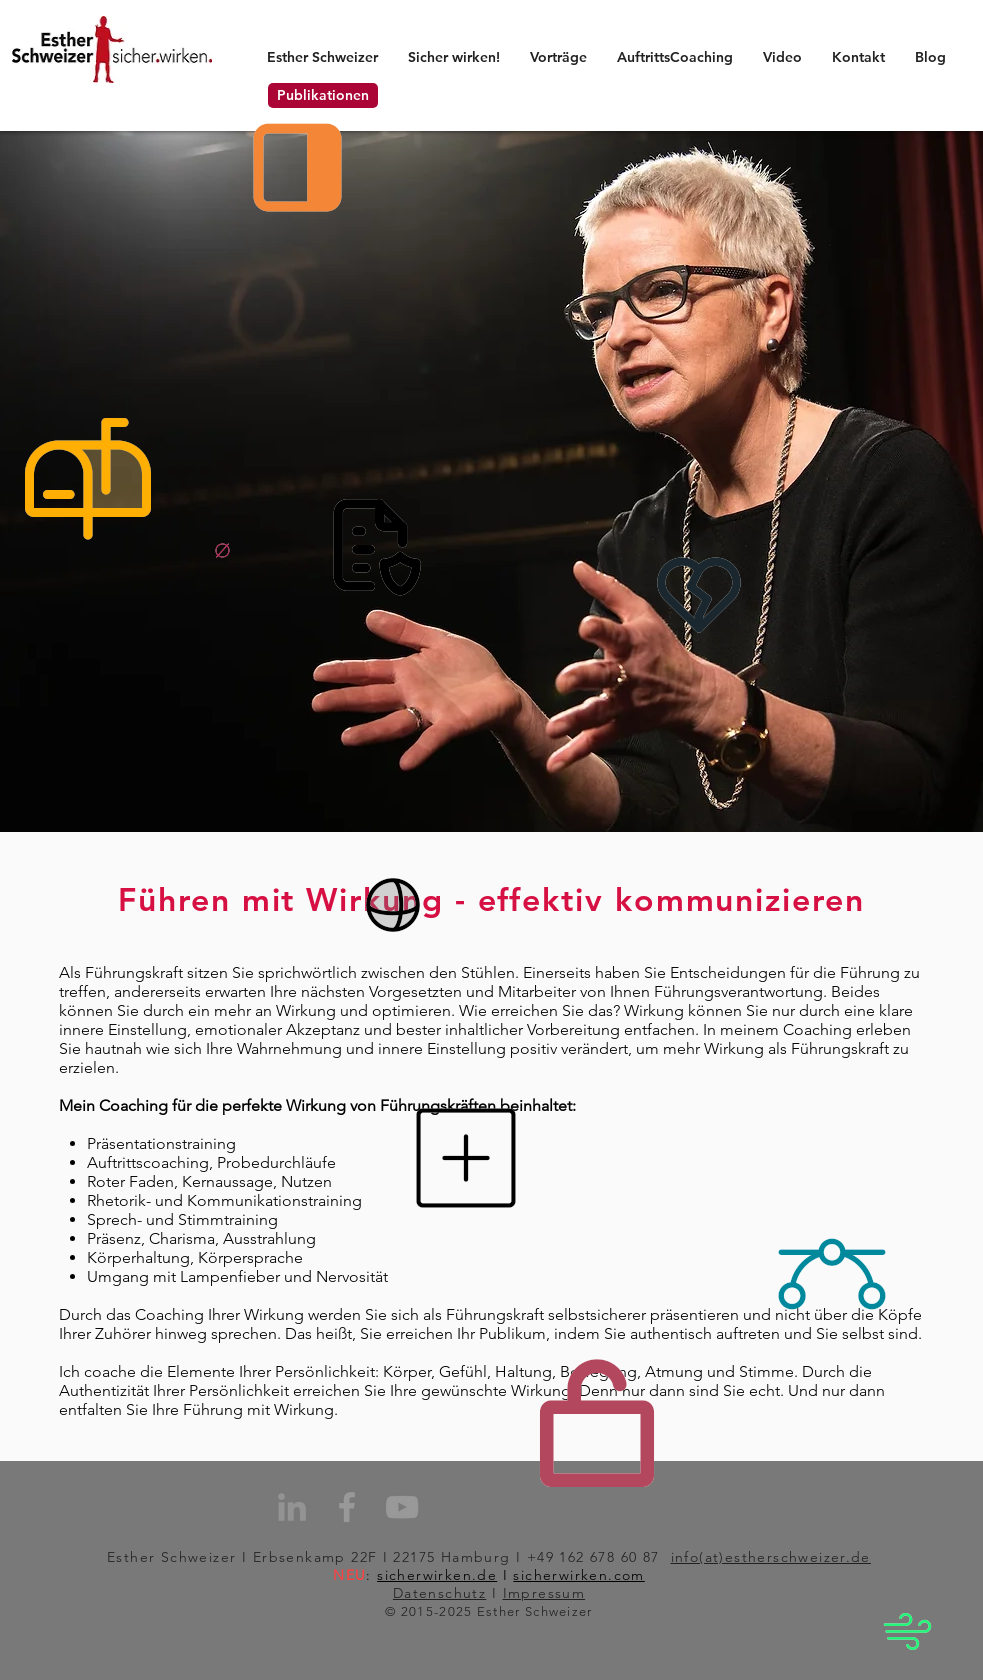 The width and height of the screenshot is (983, 1680). What do you see at coordinates (297, 167) in the screenshot?
I see `toggle right sidebar panel` at bounding box center [297, 167].